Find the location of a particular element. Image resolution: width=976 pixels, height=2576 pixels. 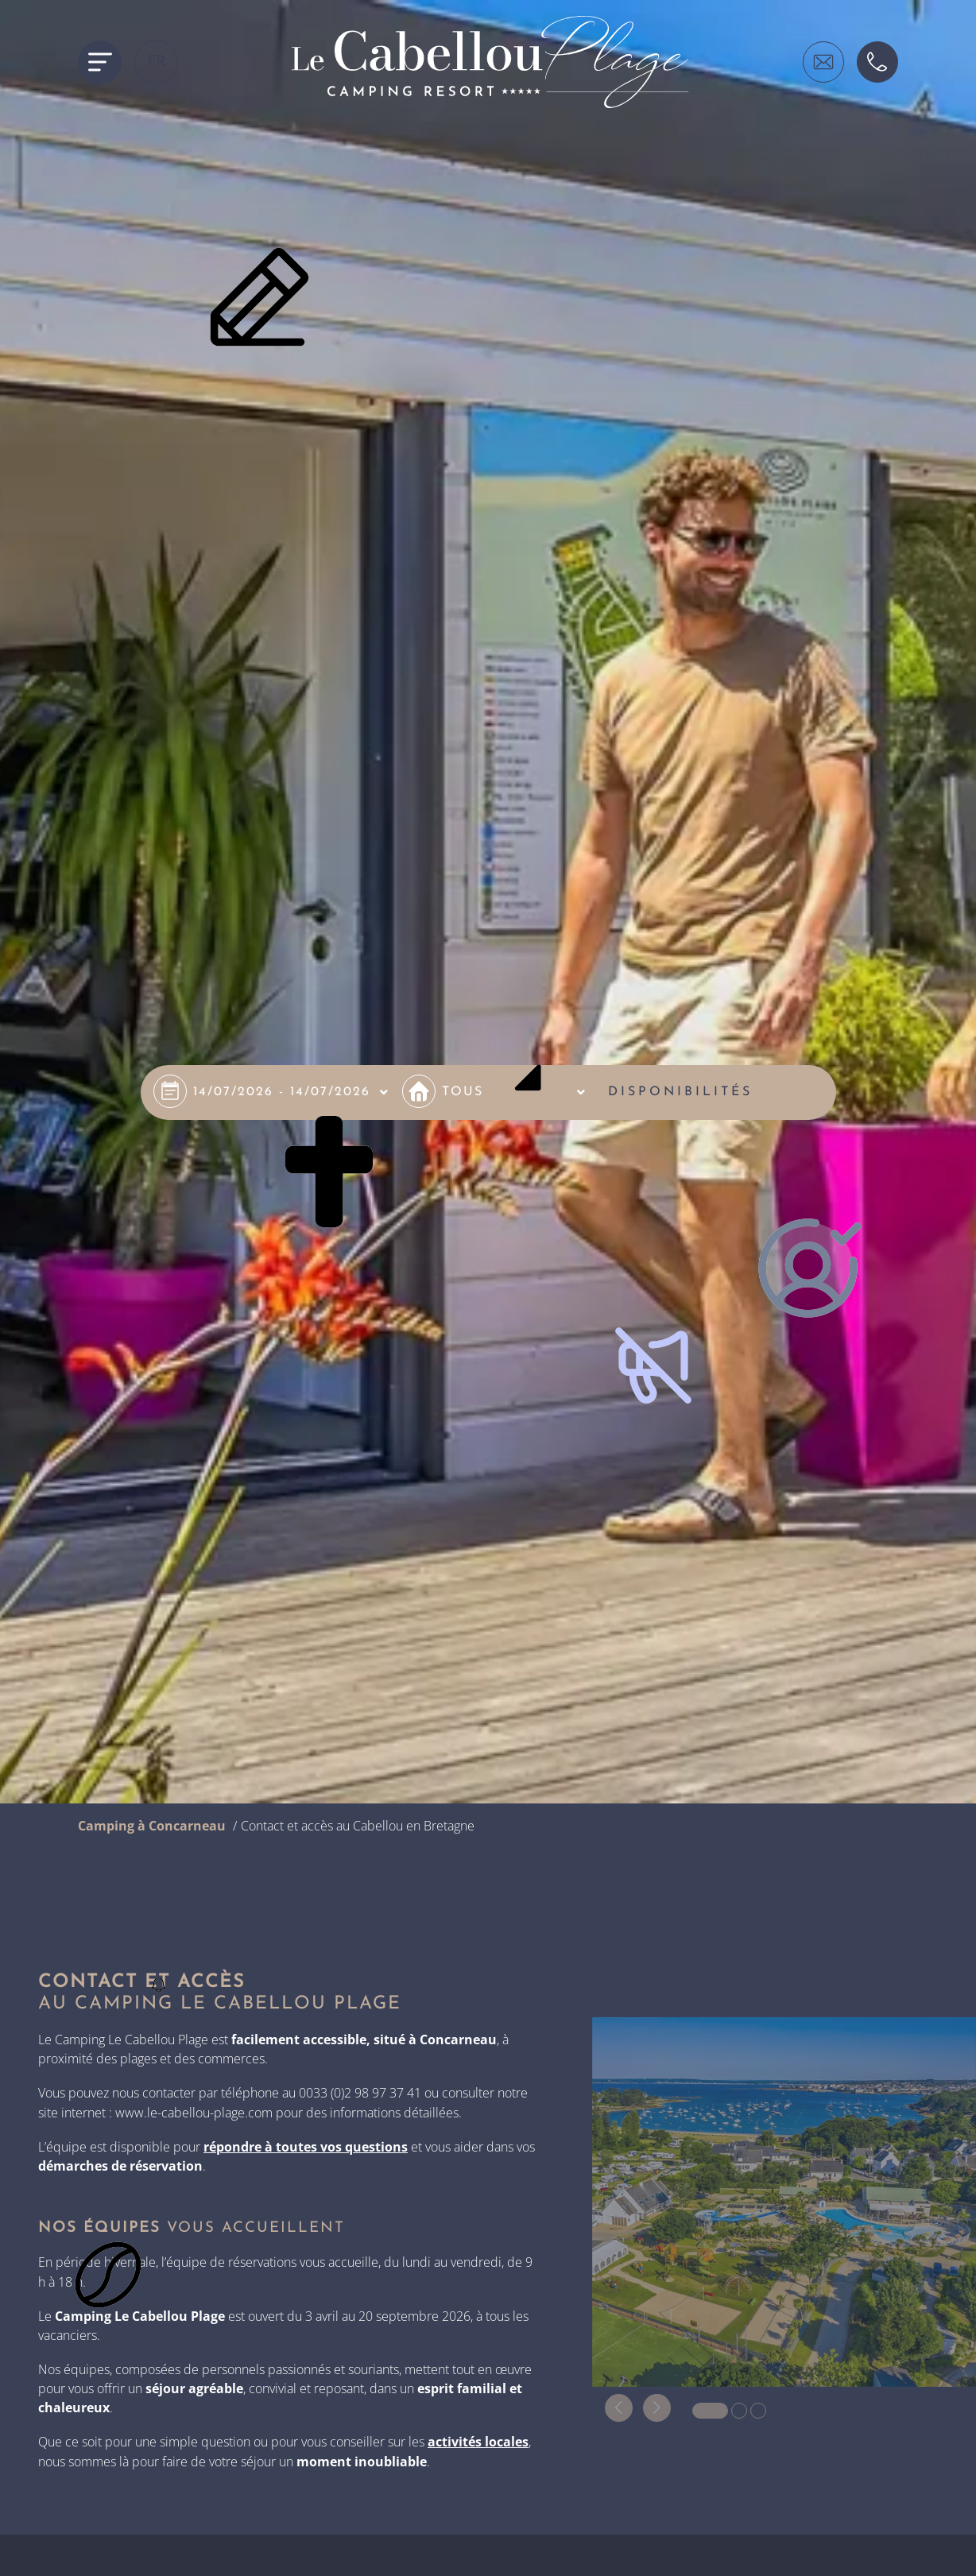

edit text or content is located at coordinates (258, 299).